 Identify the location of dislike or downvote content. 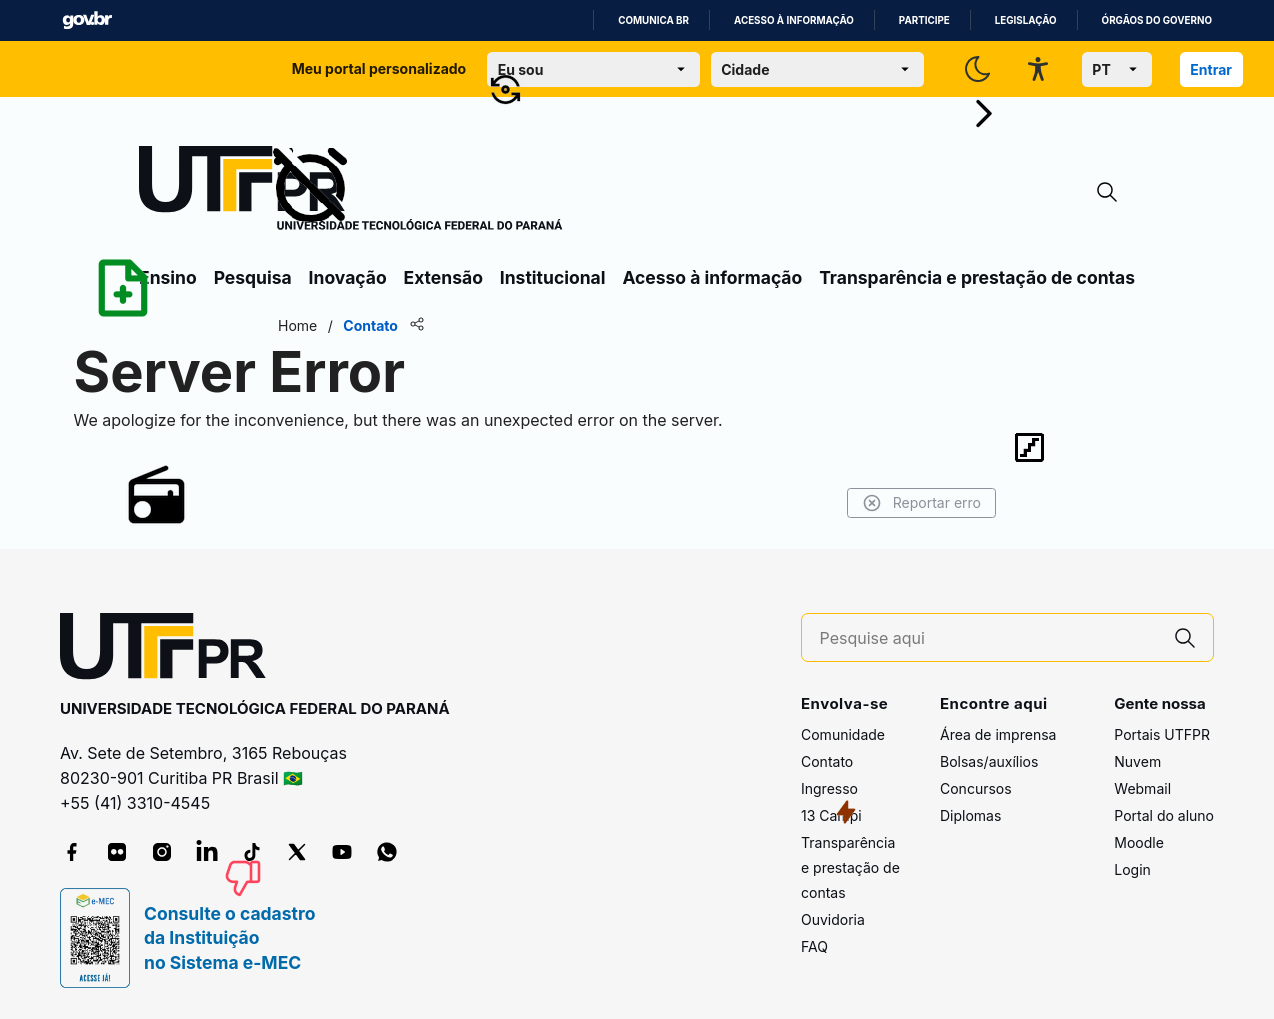
(243, 877).